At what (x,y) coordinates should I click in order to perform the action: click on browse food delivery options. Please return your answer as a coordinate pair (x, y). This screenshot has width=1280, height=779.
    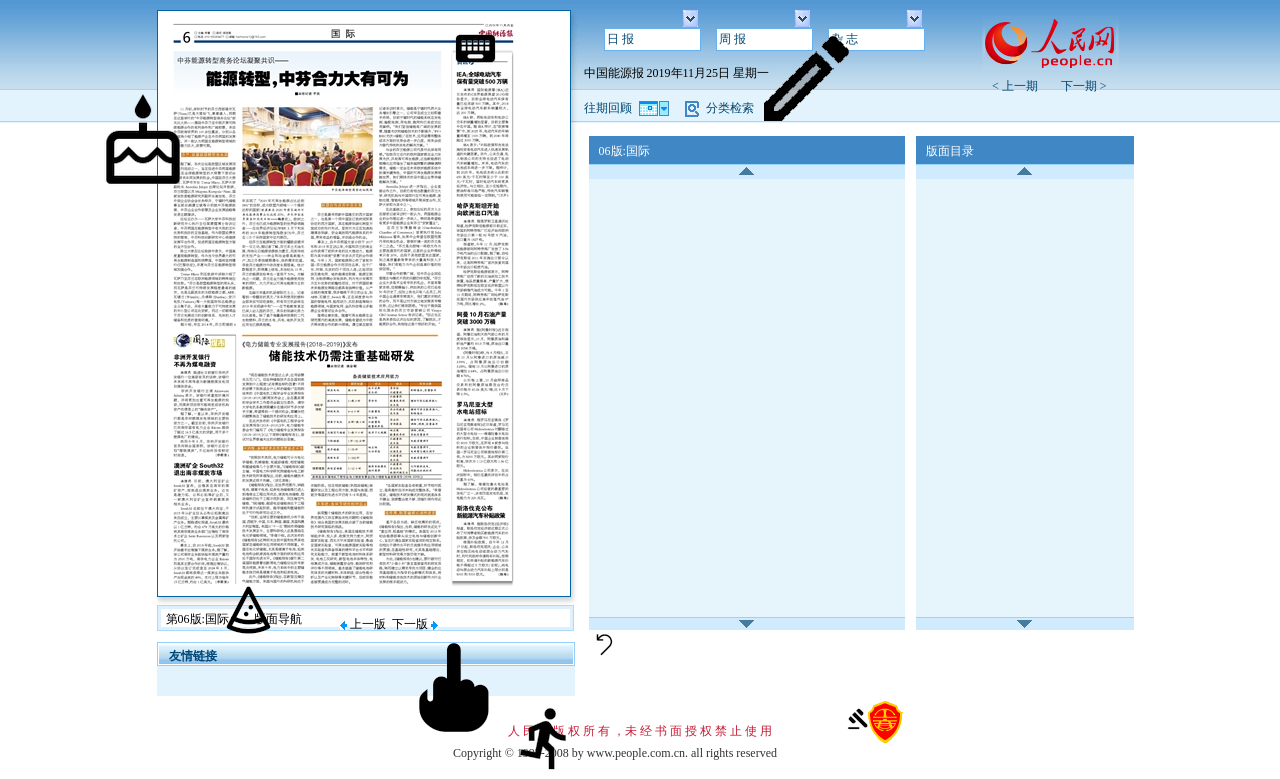
    Looking at the image, I should click on (248, 609).